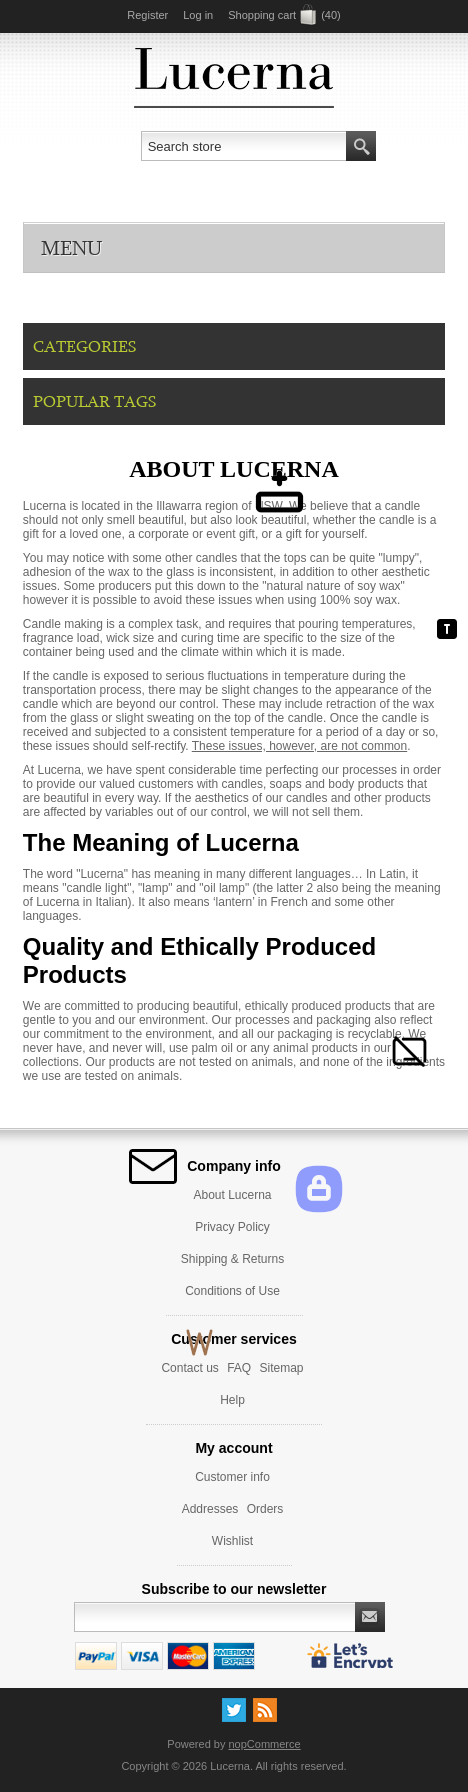  I want to click on insert a new row above, so click(279, 491).